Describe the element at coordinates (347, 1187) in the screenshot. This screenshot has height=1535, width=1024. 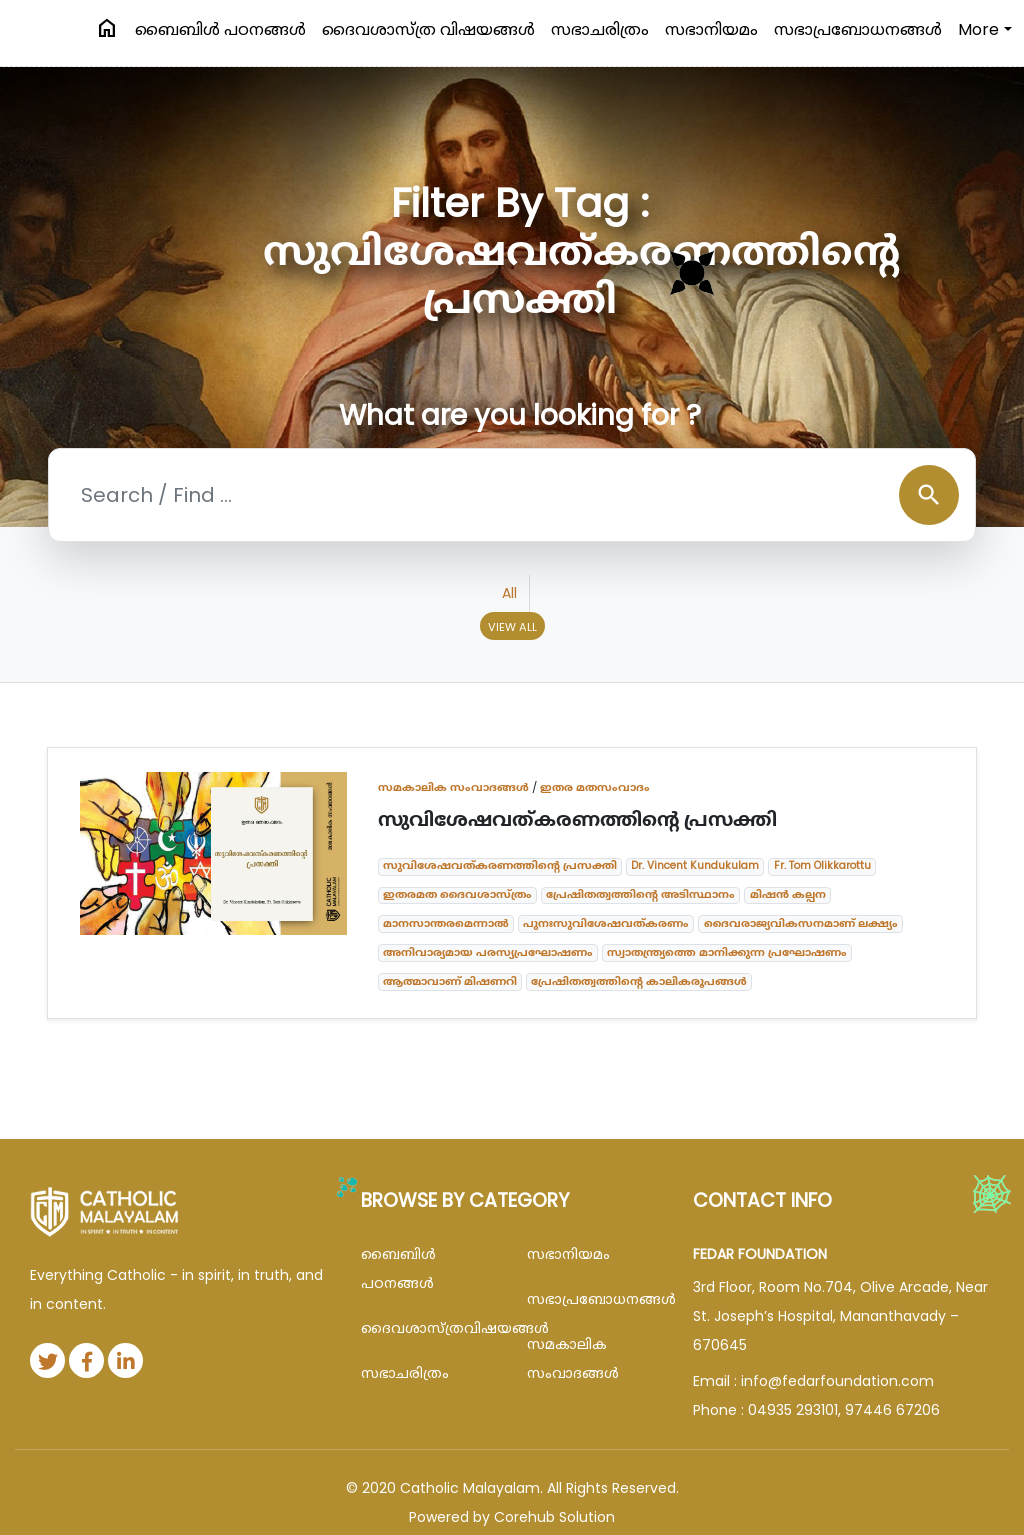
I see `collect mineral pearls or gems` at that location.